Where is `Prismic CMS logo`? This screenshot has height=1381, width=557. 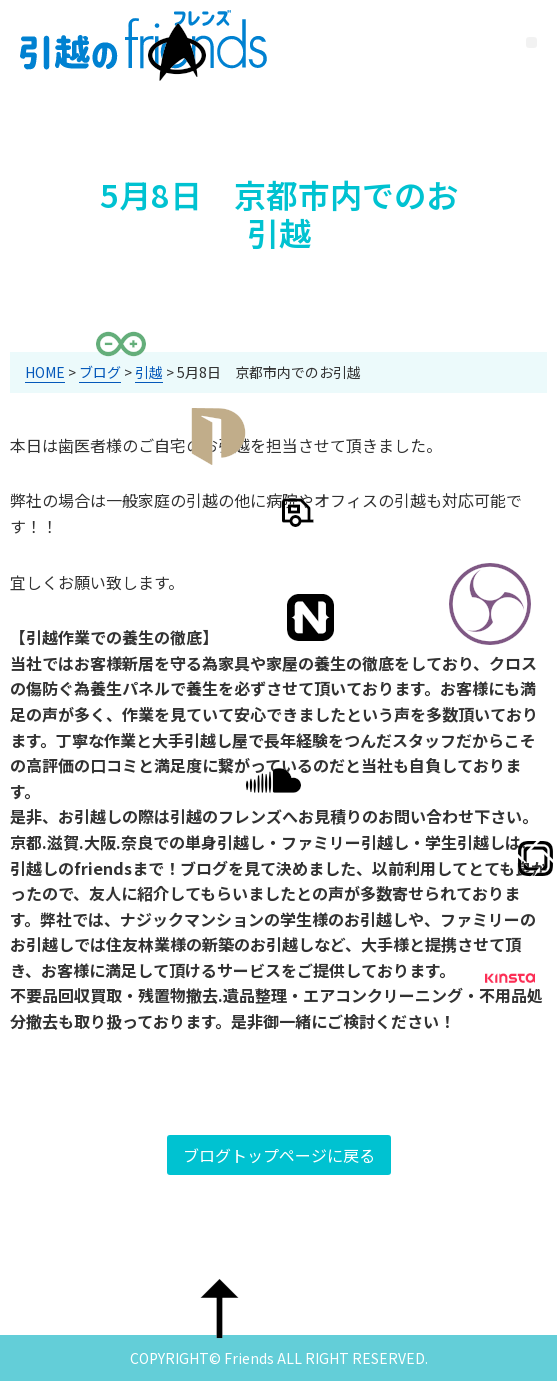
Prismic CMS logo is located at coordinates (535, 858).